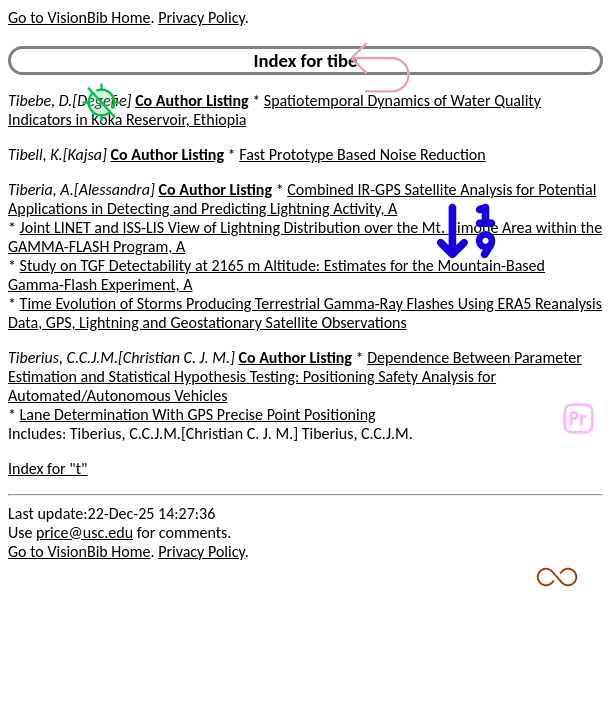 The width and height of the screenshot is (611, 720). What do you see at coordinates (101, 102) in the screenshot?
I see `location services disabled` at bounding box center [101, 102].